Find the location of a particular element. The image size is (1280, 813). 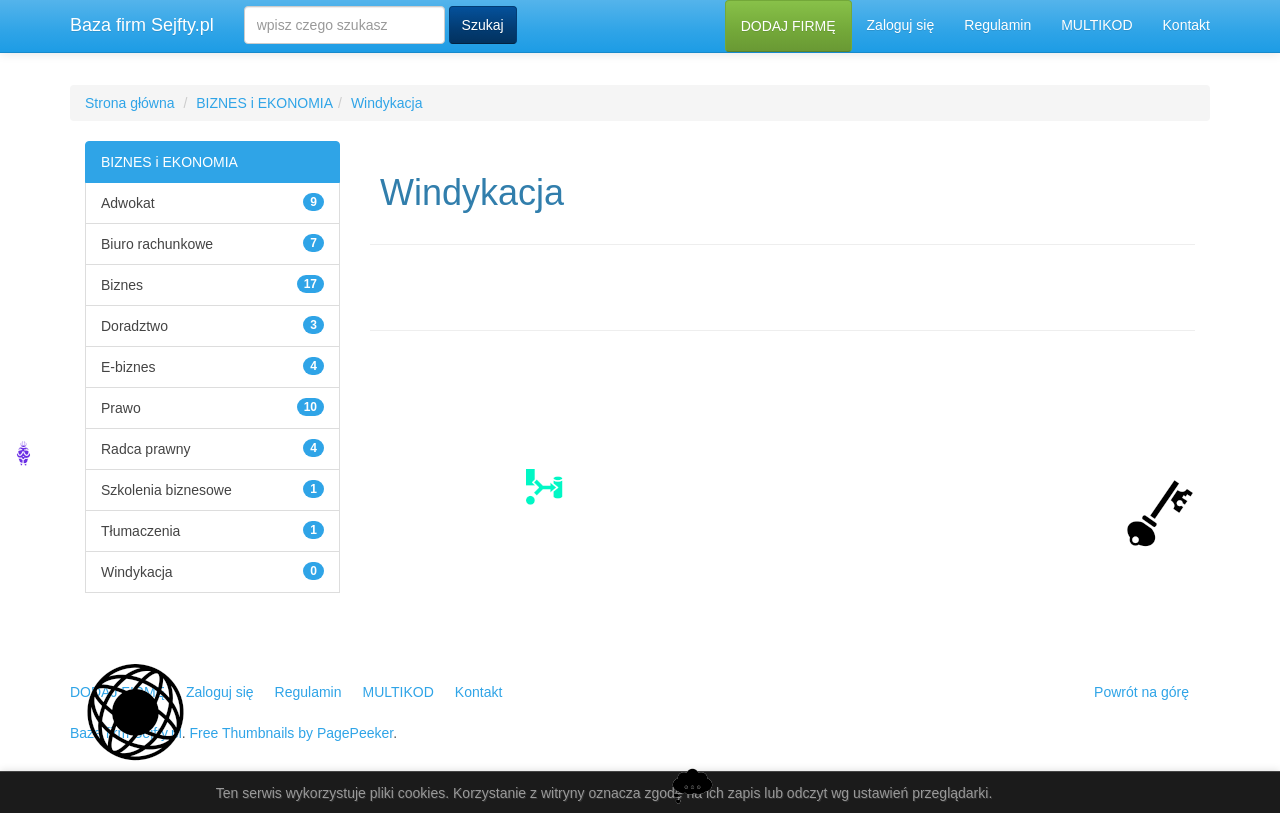

access security or authentication settings is located at coordinates (1160, 513).